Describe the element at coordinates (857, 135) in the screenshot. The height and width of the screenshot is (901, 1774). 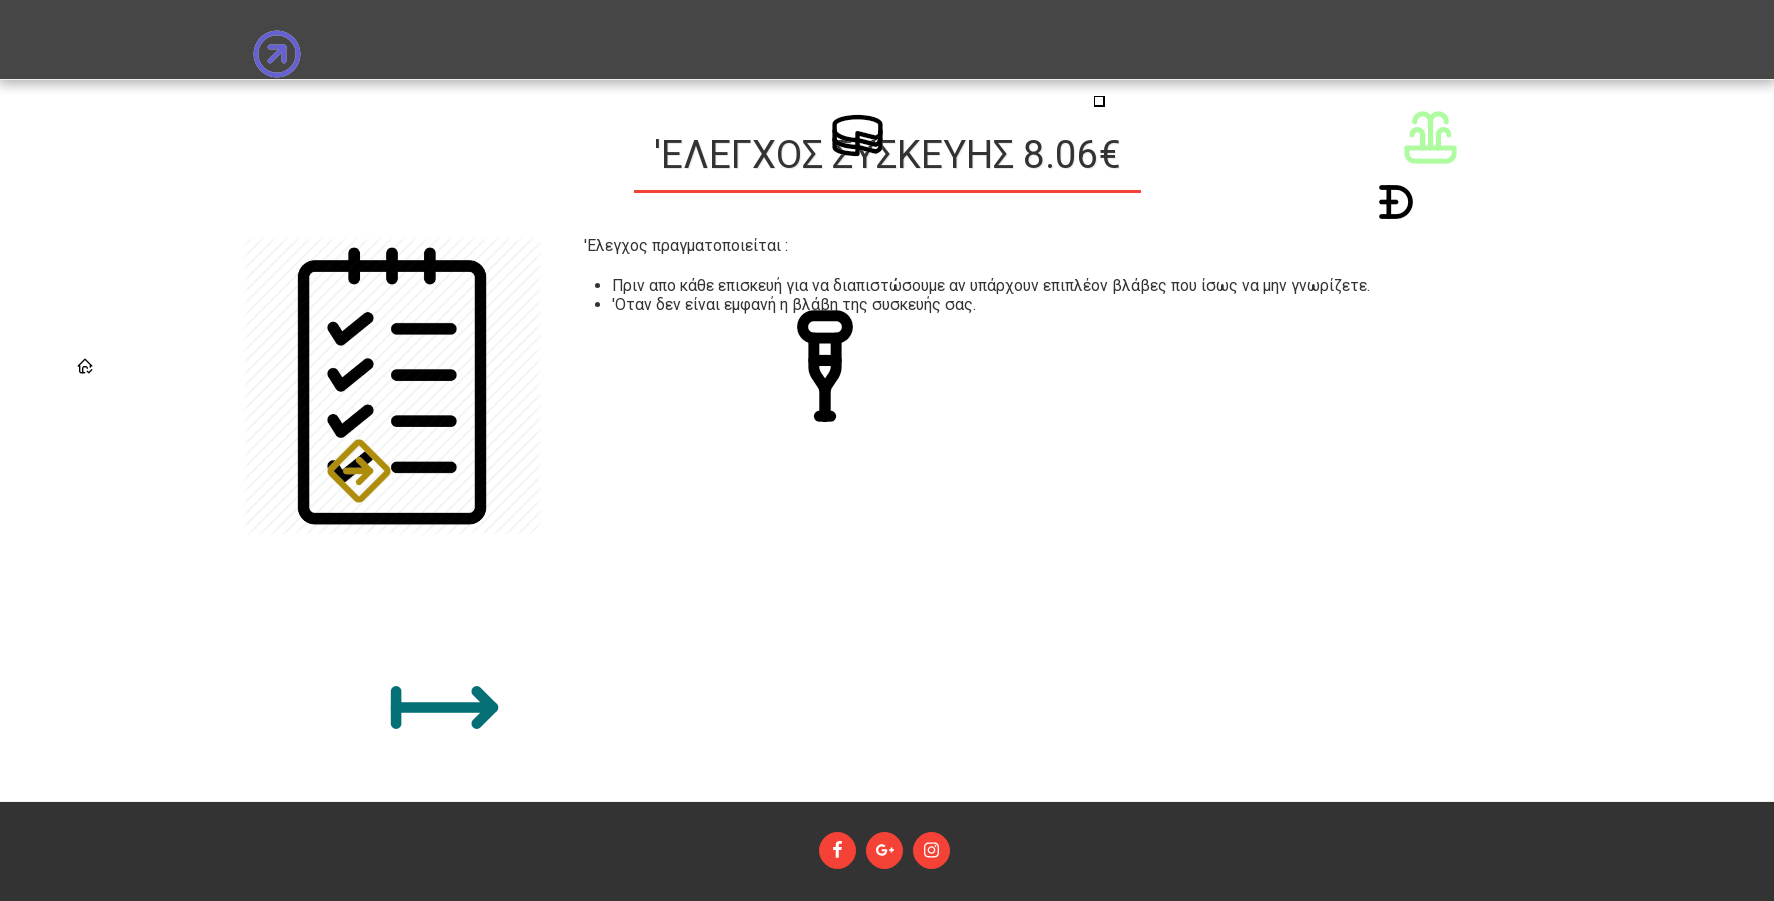
I see `CakePHP framework logo` at that location.